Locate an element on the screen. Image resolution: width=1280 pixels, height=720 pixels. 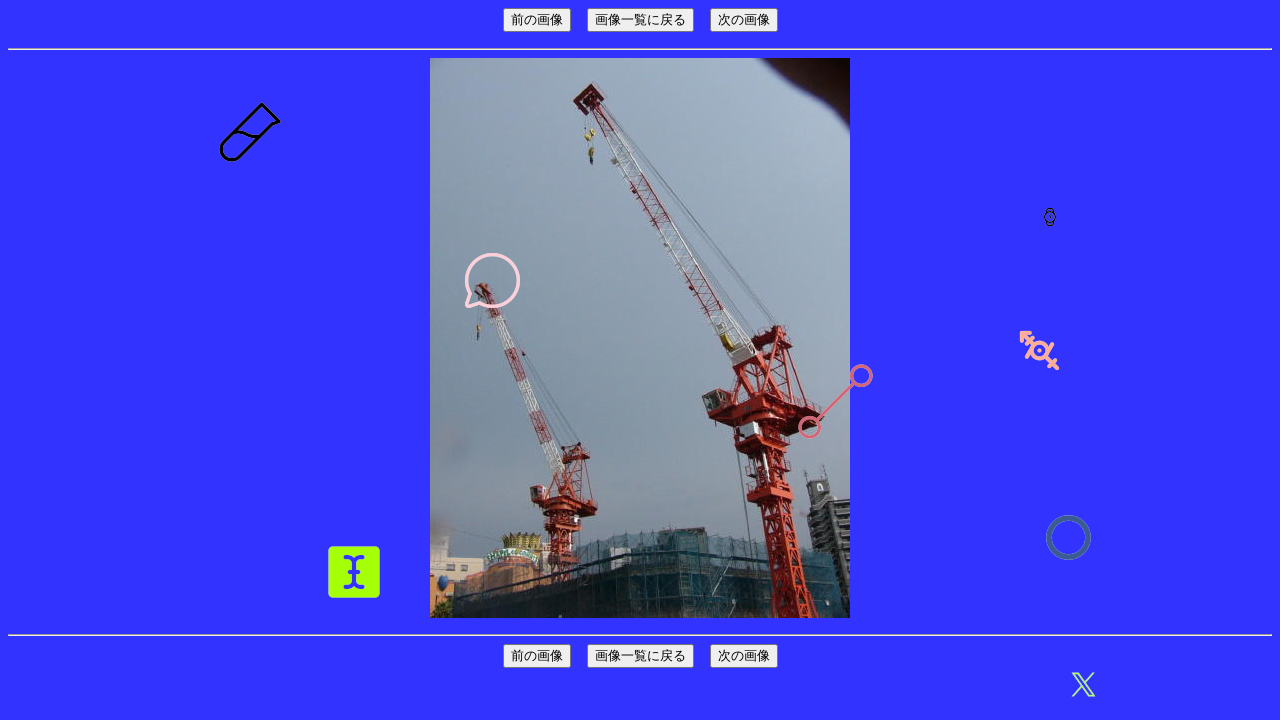
share to X (formerly Twitter) is located at coordinates (1083, 684).